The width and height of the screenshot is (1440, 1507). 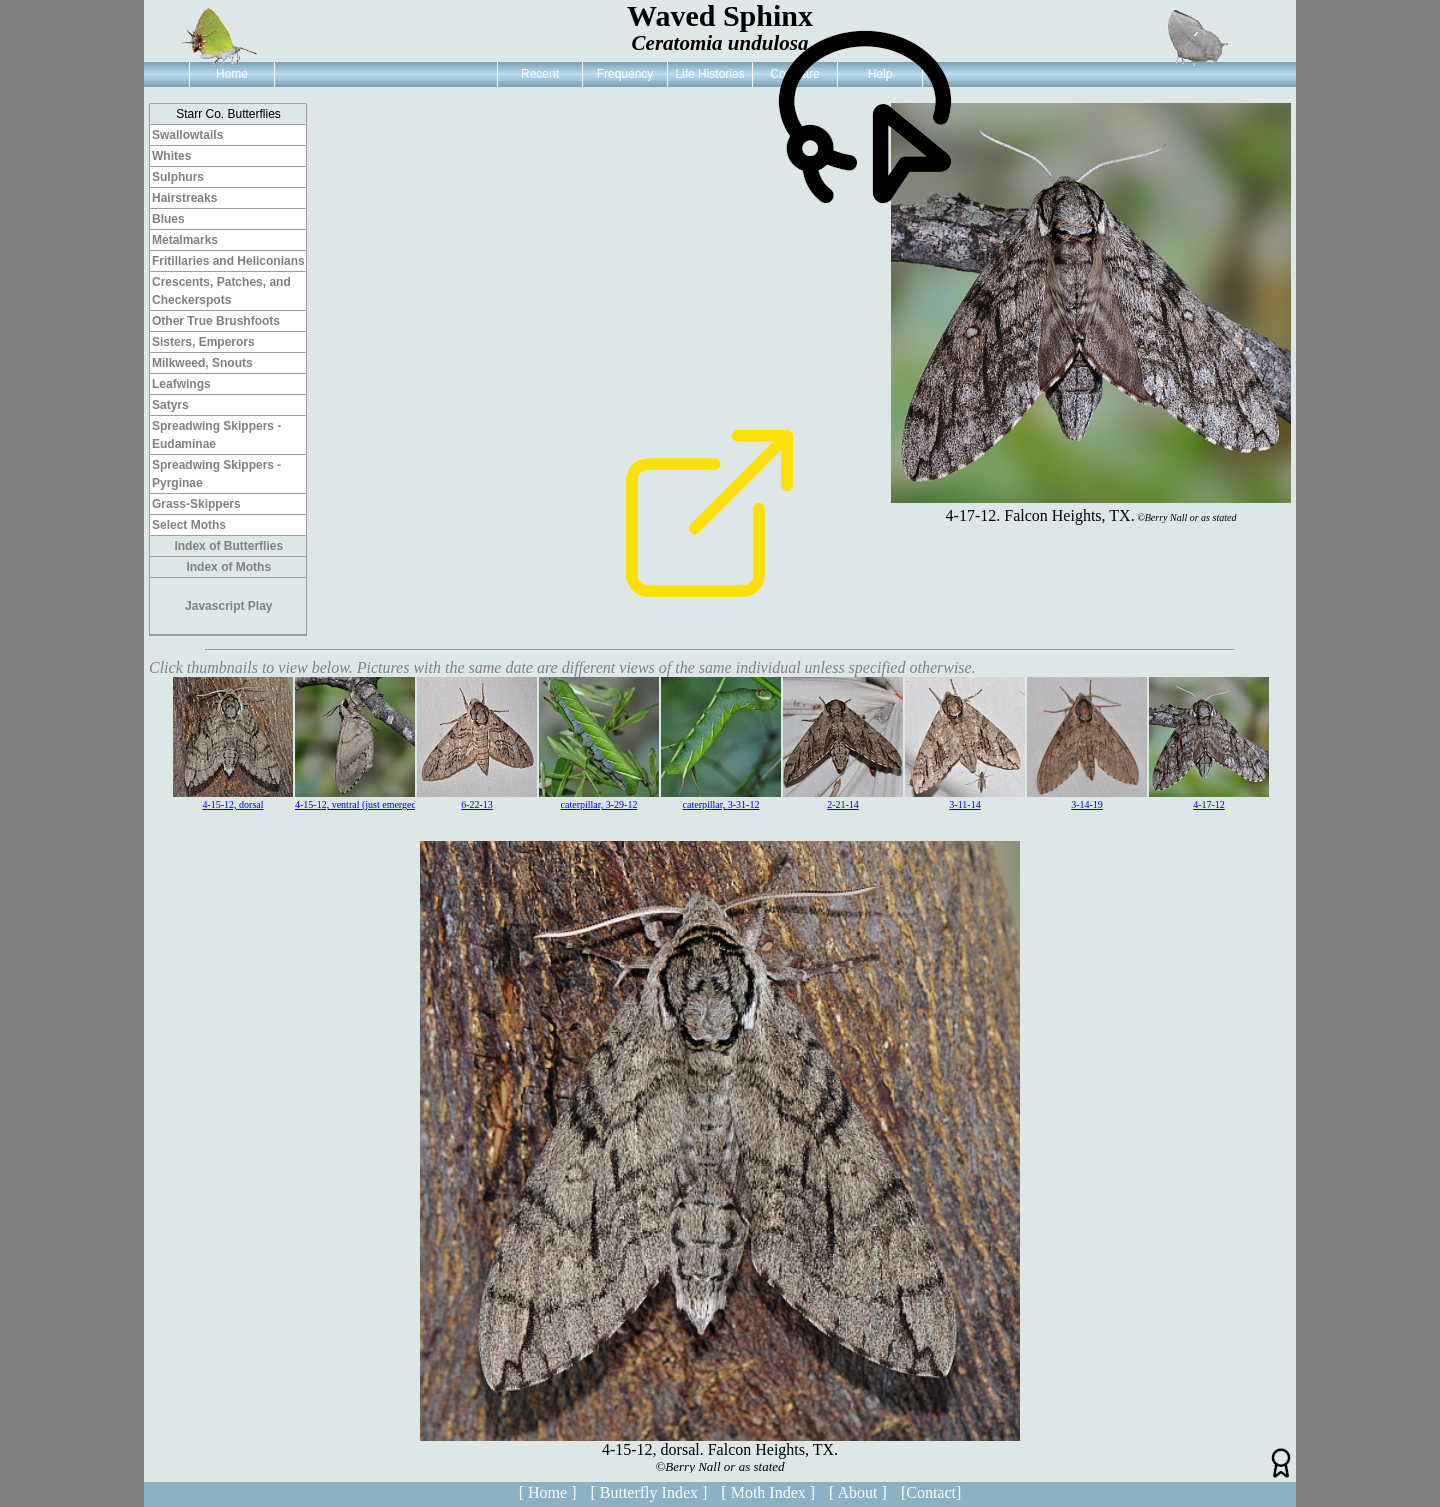 I want to click on view achievements or awards, so click(x=1281, y=1463).